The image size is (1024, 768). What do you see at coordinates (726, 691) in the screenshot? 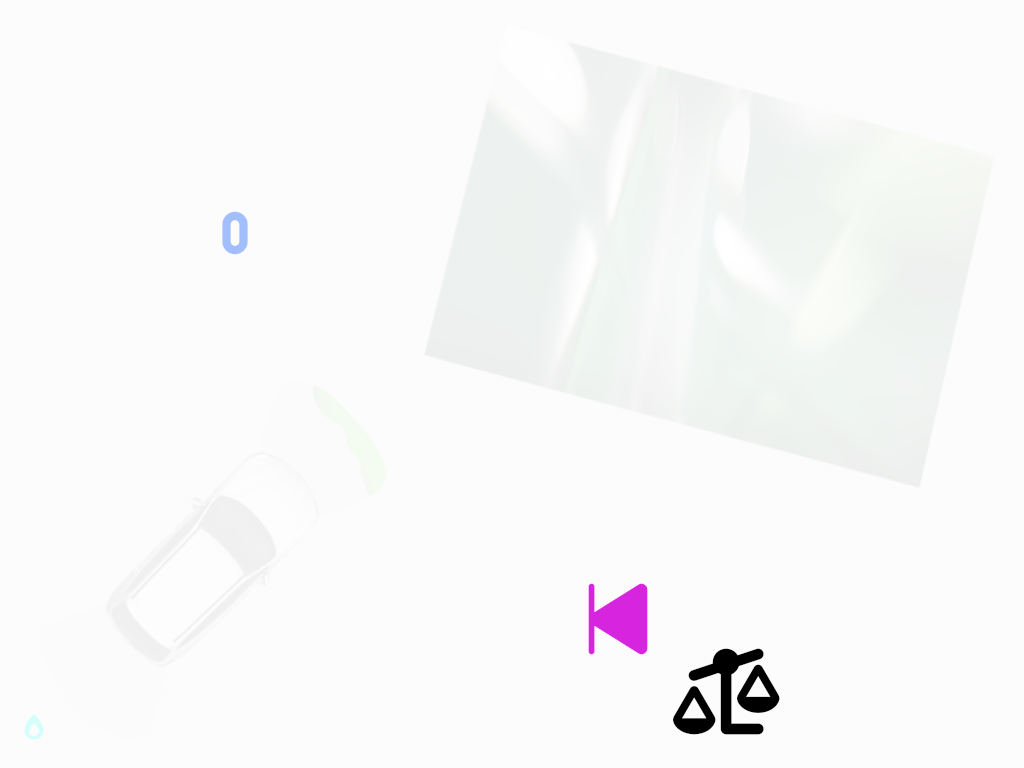
I see `indicates an unbalanced comparison or unequal weight` at bounding box center [726, 691].